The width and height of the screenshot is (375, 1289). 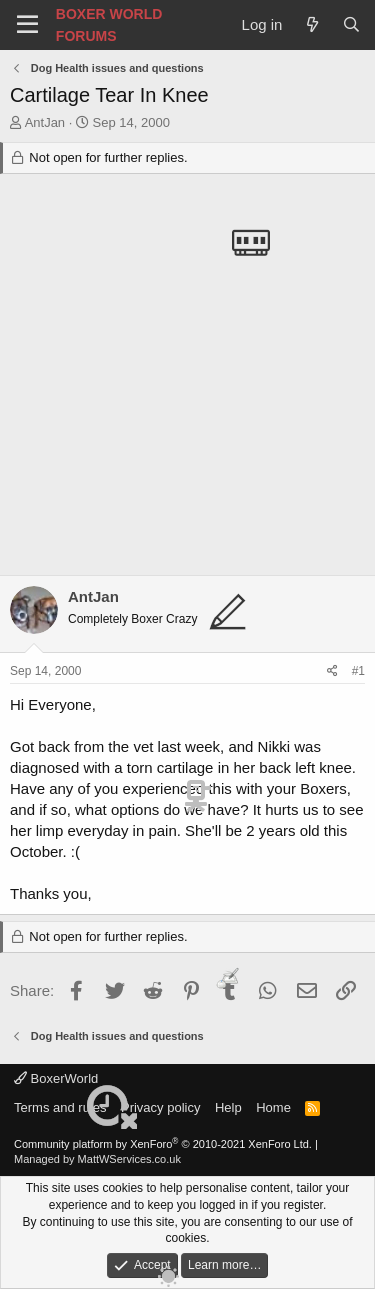 What do you see at coordinates (168, 1276) in the screenshot?
I see `indicates clear, sunny weather conditions` at bounding box center [168, 1276].